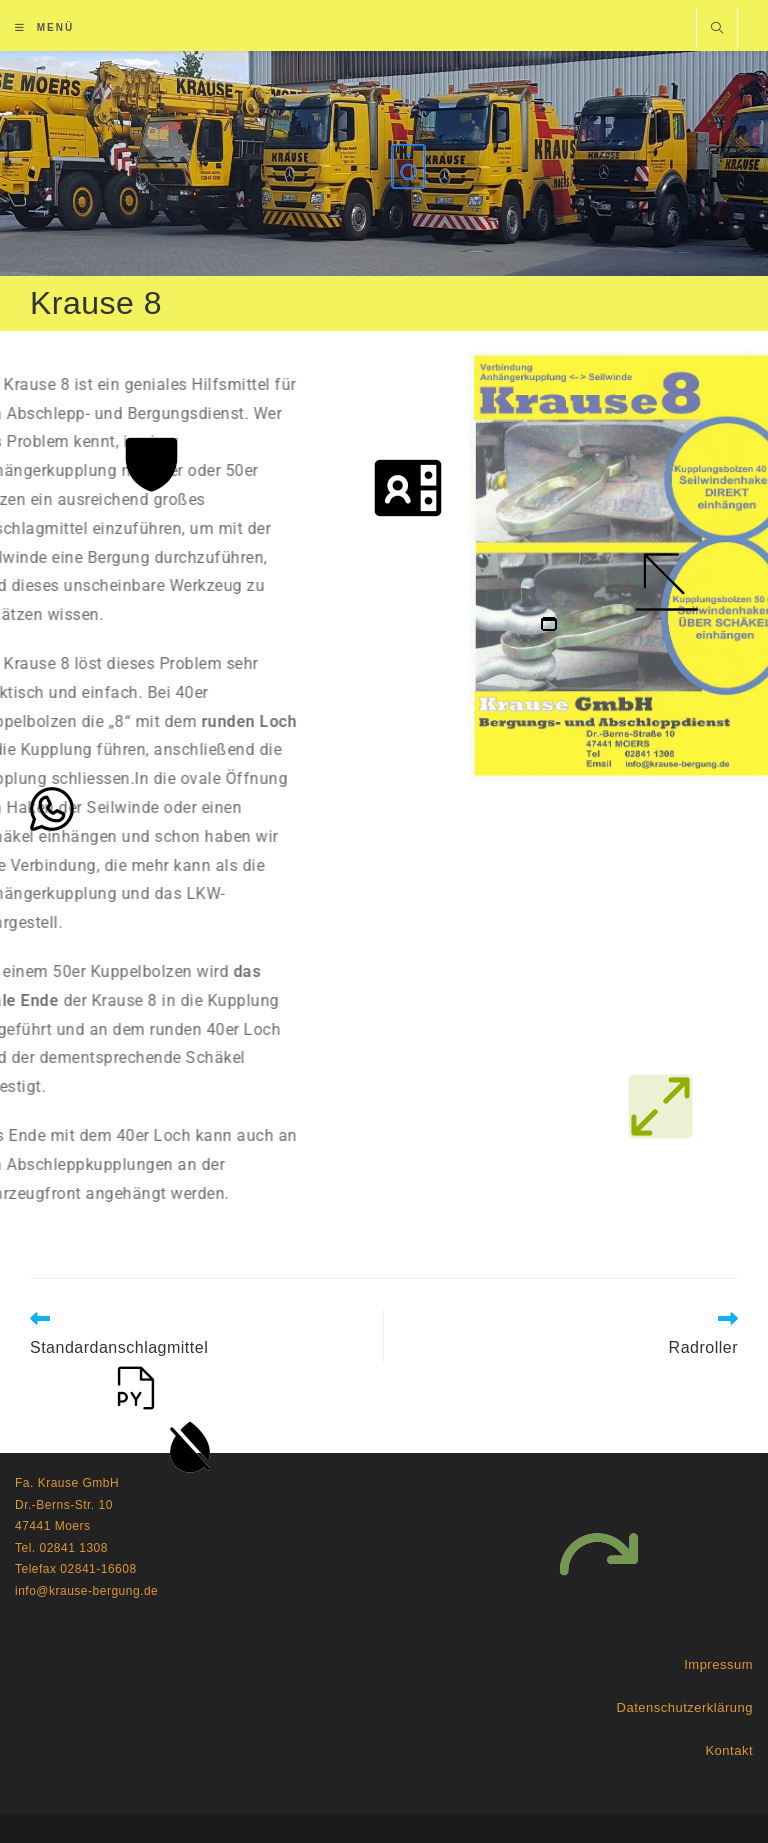 The image size is (768, 1843). What do you see at coordinates (136, 1388) in the screenshot?
I see `python script file` at bounding box center [136, 1388].